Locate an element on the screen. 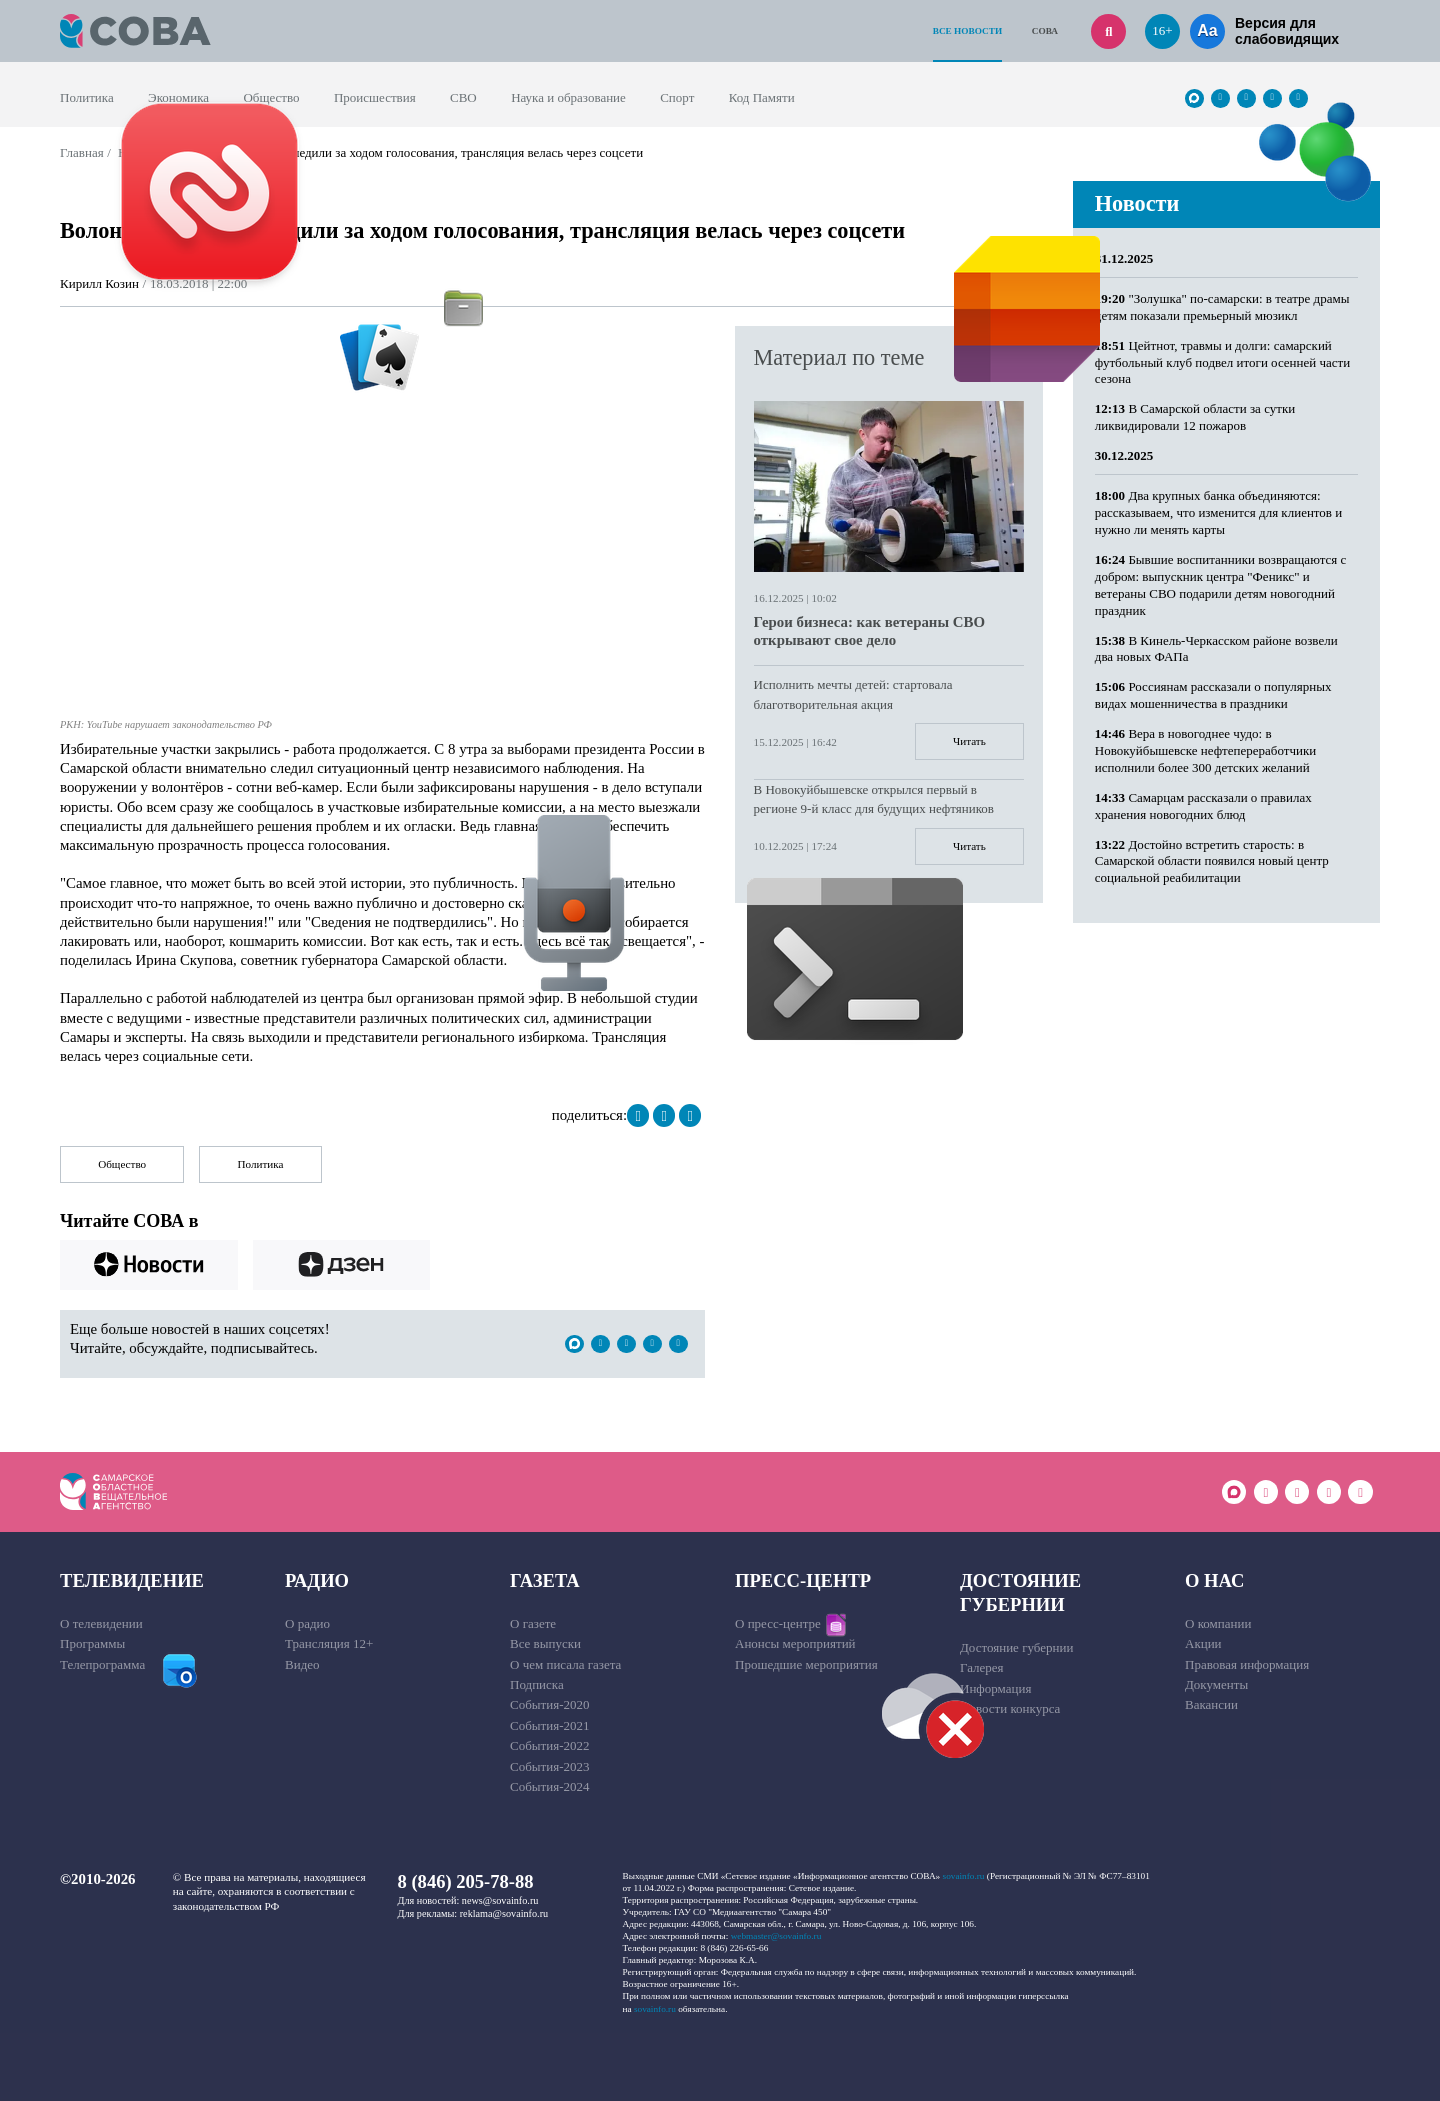 This screenshot has width=1440, height=2101. open LibreOffice Base database application is located at coordinates (836, 1625).